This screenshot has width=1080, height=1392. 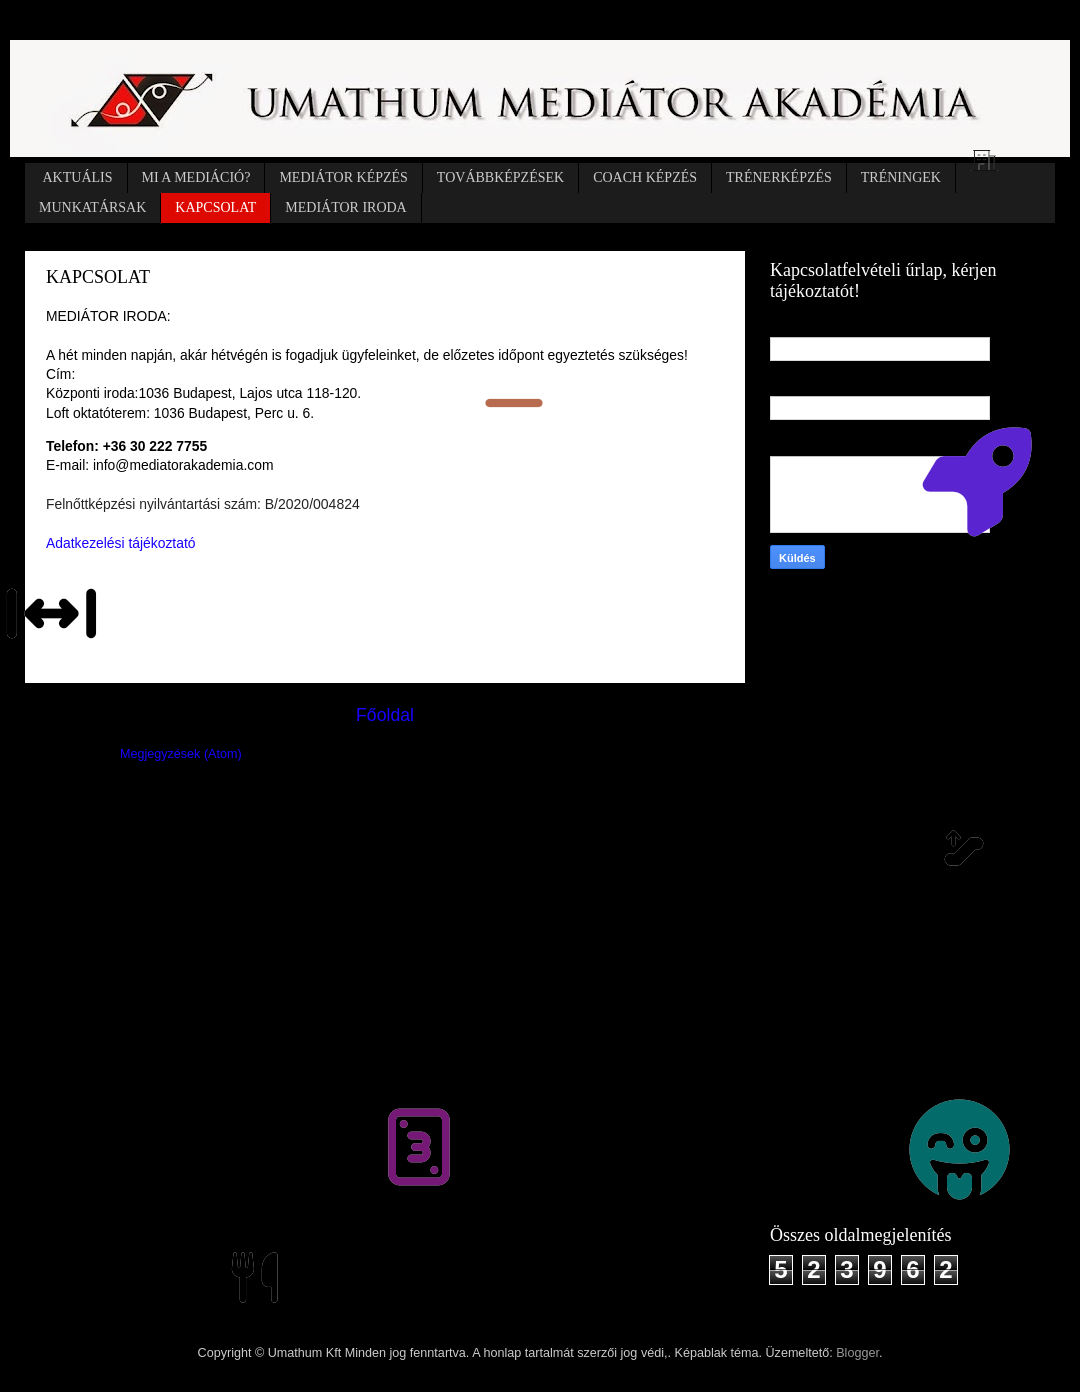 I want to click on select the 3 playing card, so click(x=419, y=1147).